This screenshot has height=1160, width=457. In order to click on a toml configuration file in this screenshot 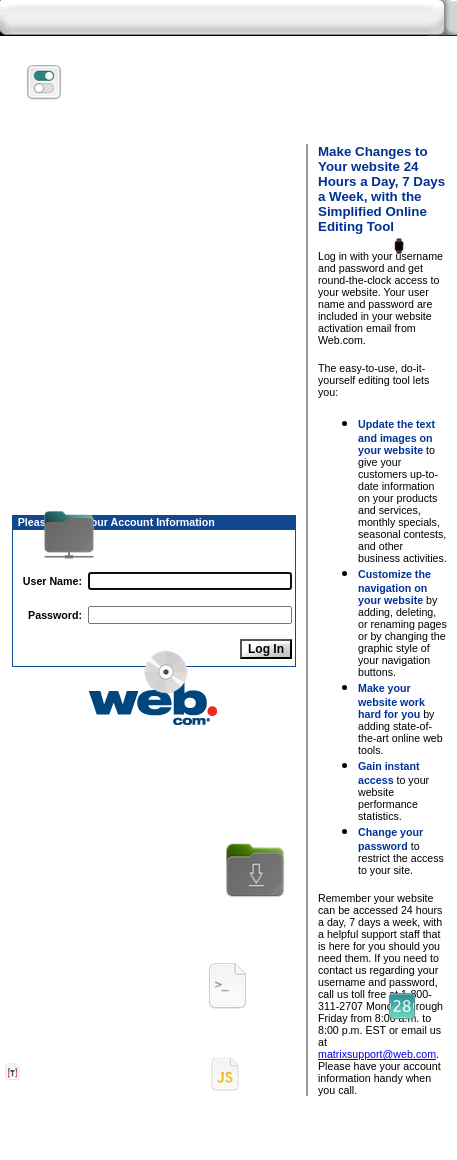, I will do `click(12, 1071)`.